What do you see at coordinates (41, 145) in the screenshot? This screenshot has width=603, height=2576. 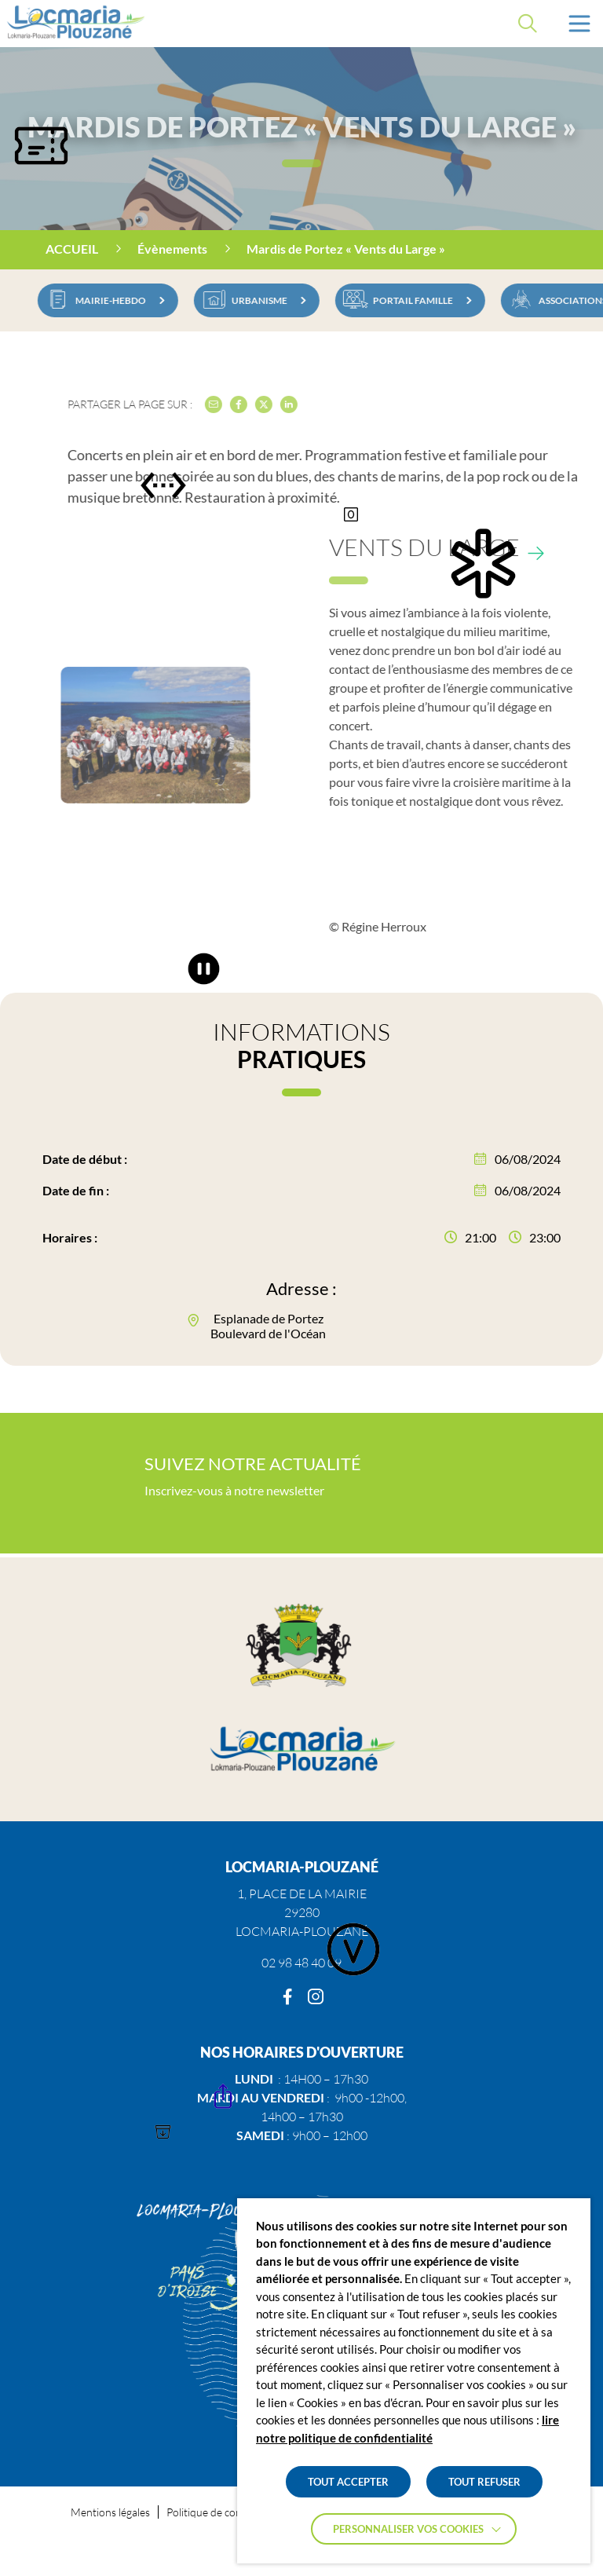 I see `view your tickets or passes` at bounding box center [41, 145].